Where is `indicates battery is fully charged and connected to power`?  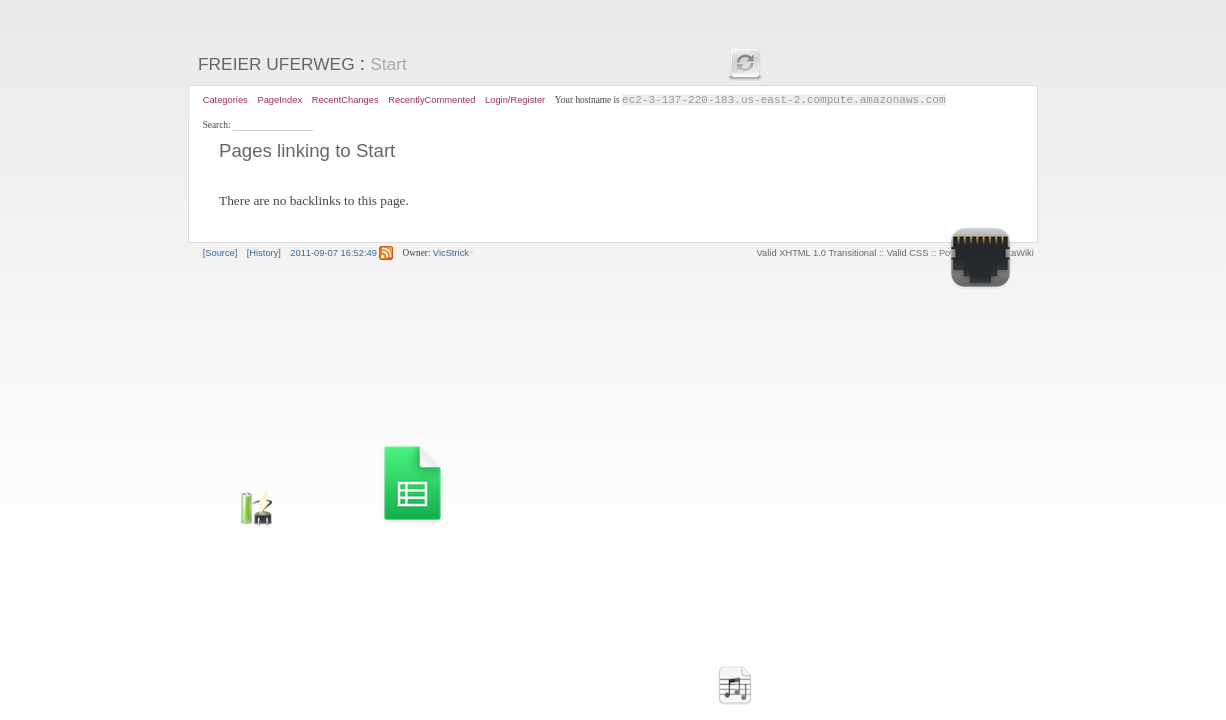
indicates battery is fully charged and connected to power is located at coordinates (255, 508).